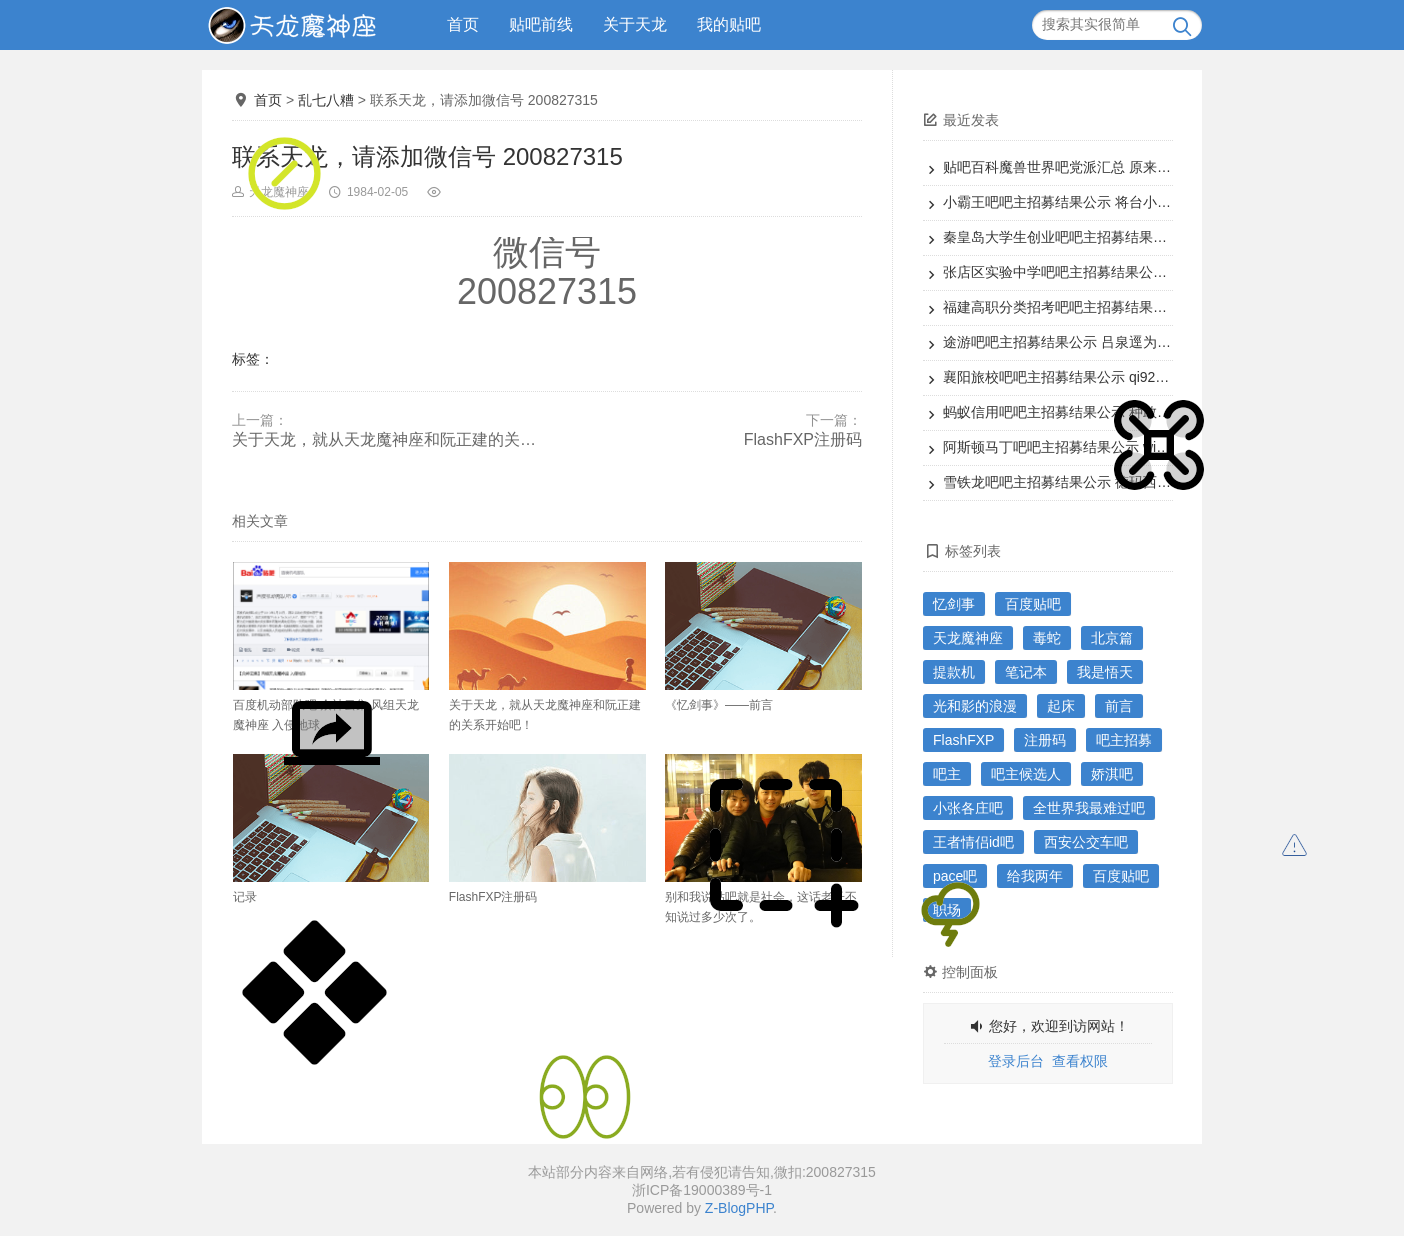 The height and width of the screenshot is (1236, 1404). Describe the element at coordinates (950, 913) in the screenshot. I see `indicates thunderstorm or severe weather conditions` at that location.